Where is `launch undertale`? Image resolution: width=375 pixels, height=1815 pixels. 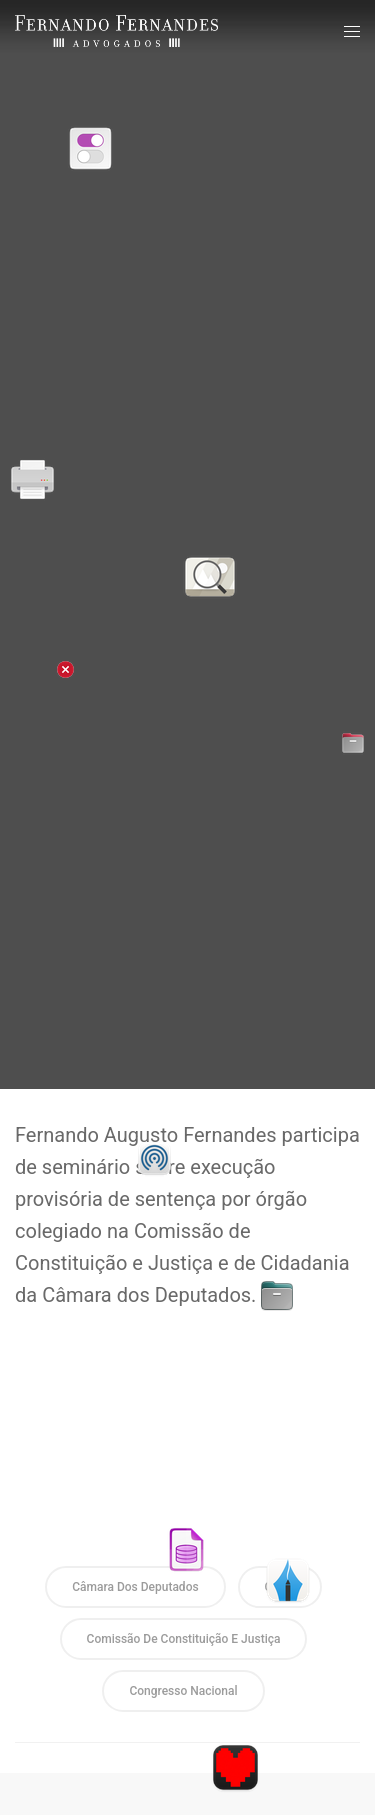 launch undertale is located at coordinates (235, 1767).